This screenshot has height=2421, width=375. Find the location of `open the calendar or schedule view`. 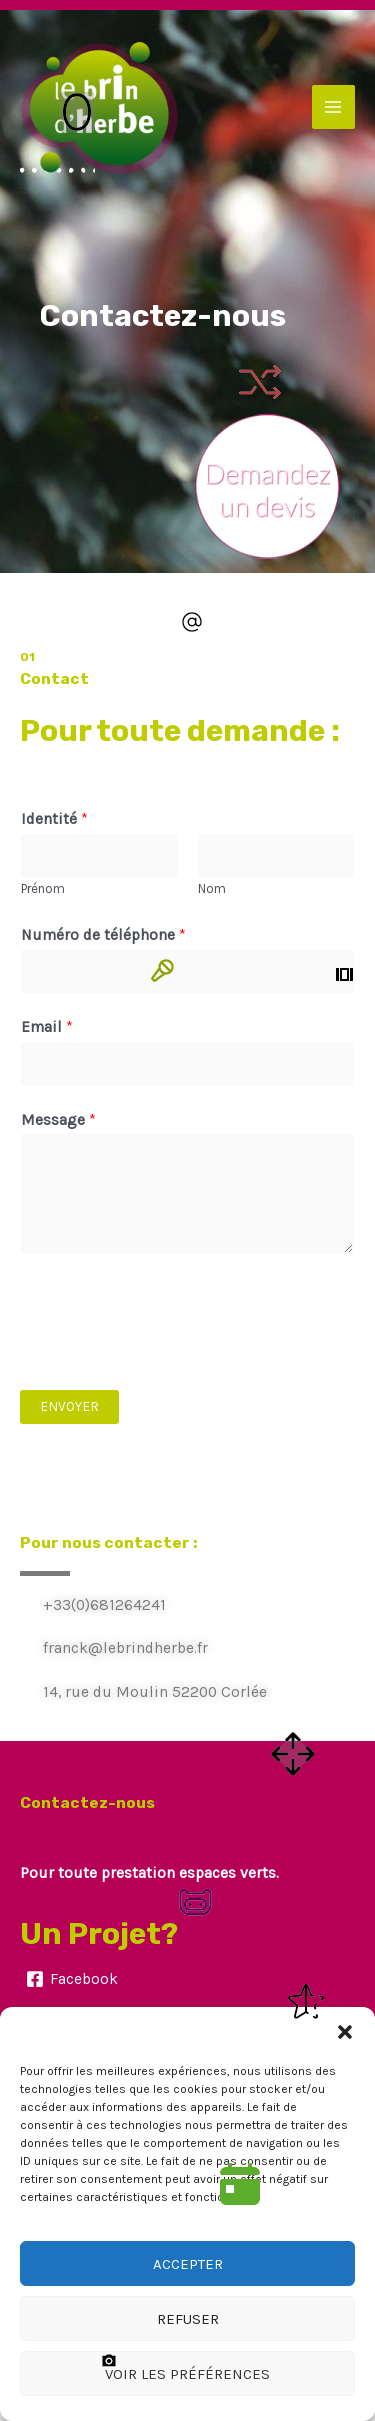

open the calendar or schedule view is located at coordinates (240, 2185).